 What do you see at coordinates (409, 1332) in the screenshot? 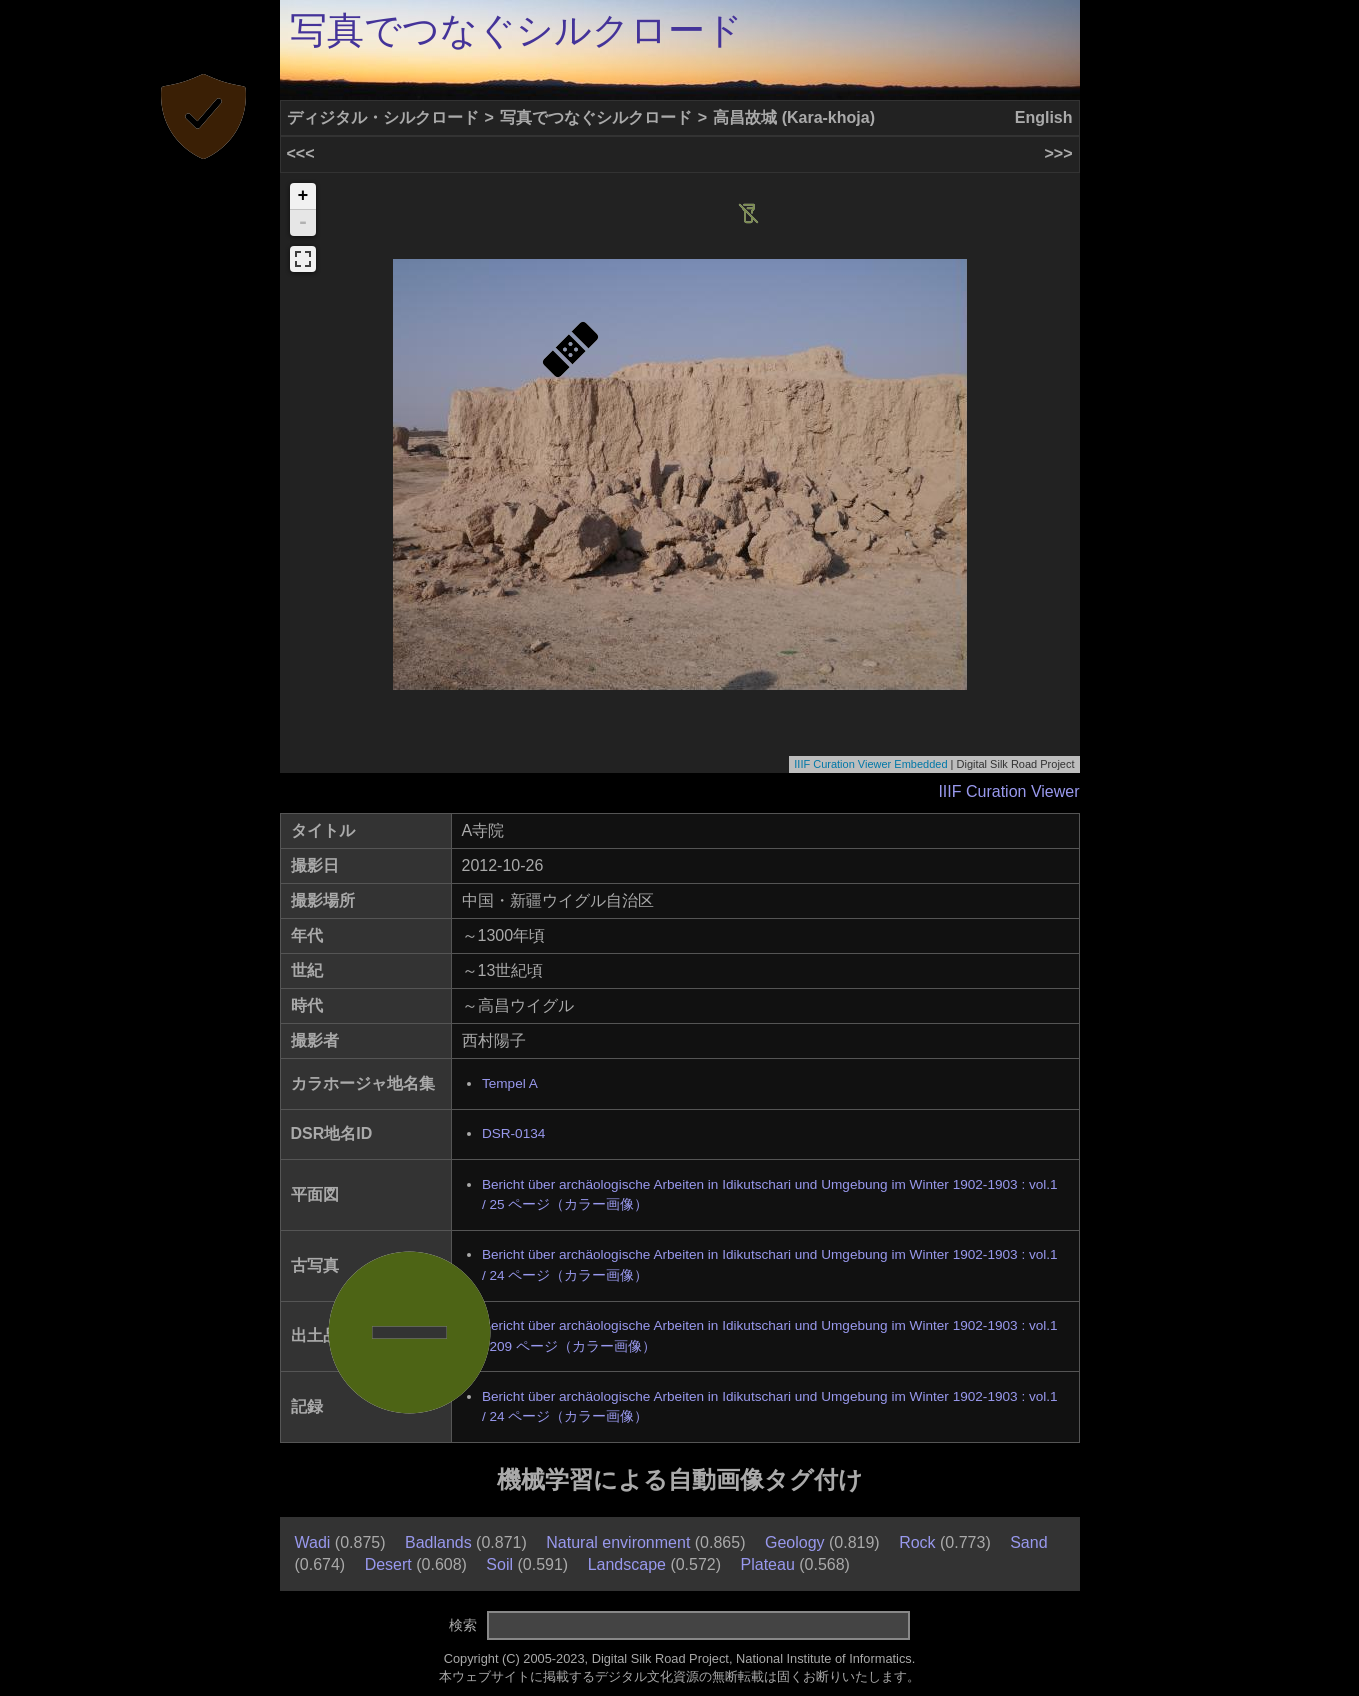
I see `remove an item from a list` at bounding box center [409, 1332].